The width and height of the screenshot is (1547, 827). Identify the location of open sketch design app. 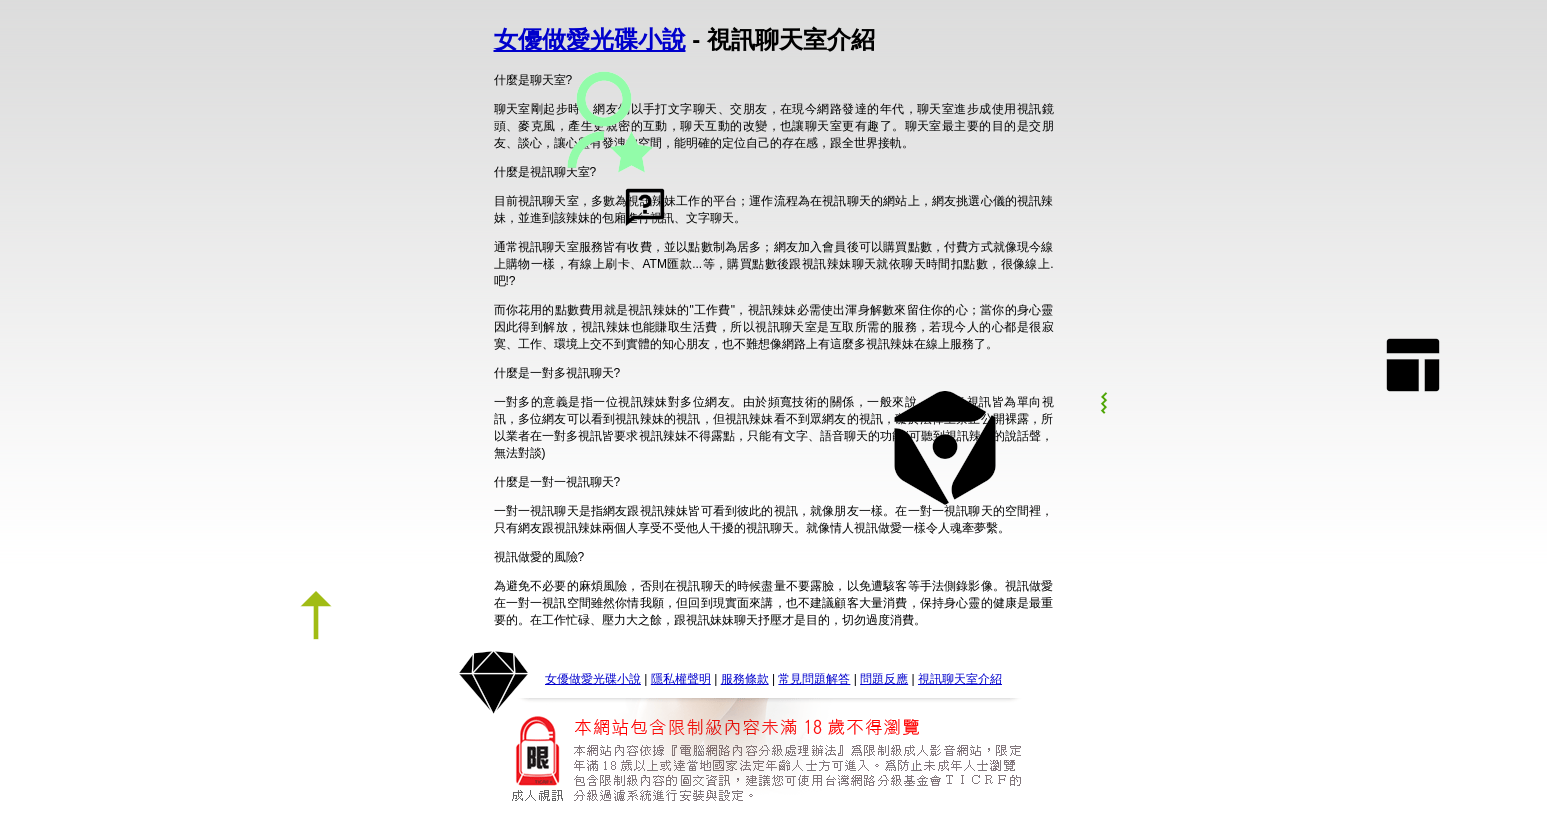
(493, 682).